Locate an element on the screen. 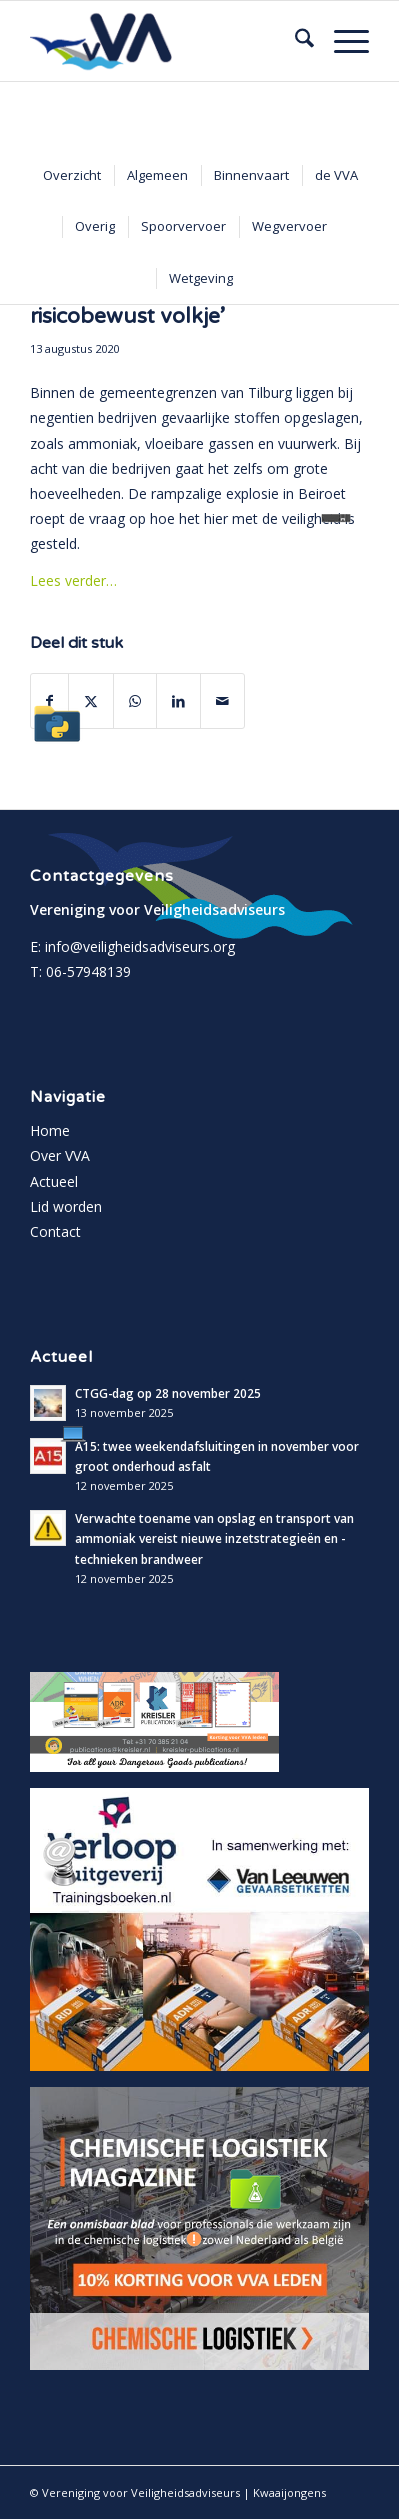 The image size is (399, 2519). apple magic keyboard with numeric keypad in silver and black is located at coordinates (336, 518).